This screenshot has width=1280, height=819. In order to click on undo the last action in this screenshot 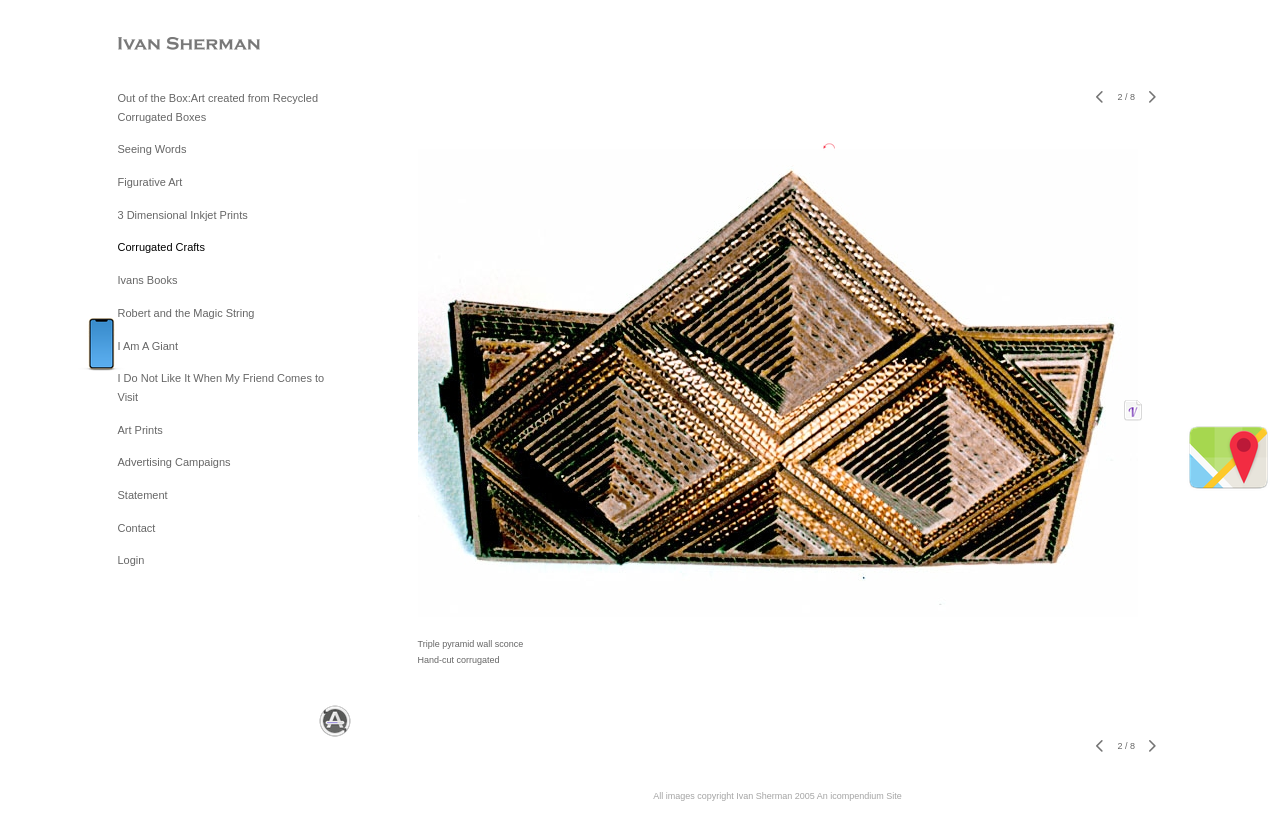, I will do `click(829, 146)`.